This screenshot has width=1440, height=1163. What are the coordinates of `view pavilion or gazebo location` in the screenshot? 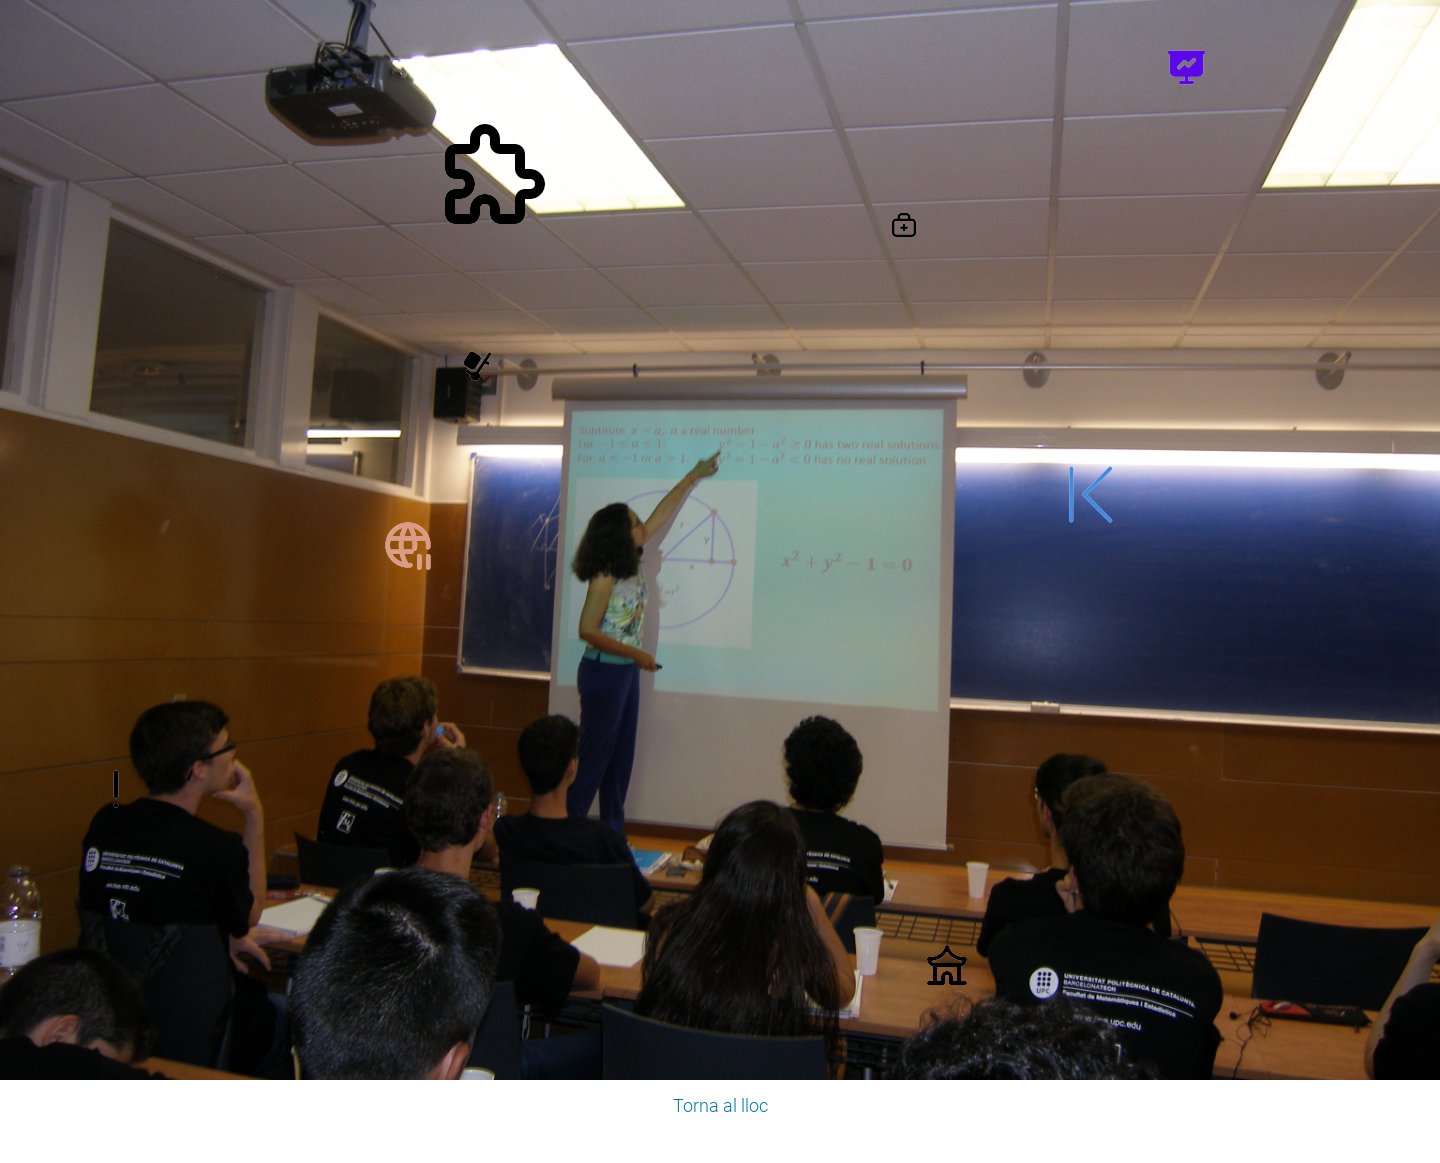 It's located at (947, 965).